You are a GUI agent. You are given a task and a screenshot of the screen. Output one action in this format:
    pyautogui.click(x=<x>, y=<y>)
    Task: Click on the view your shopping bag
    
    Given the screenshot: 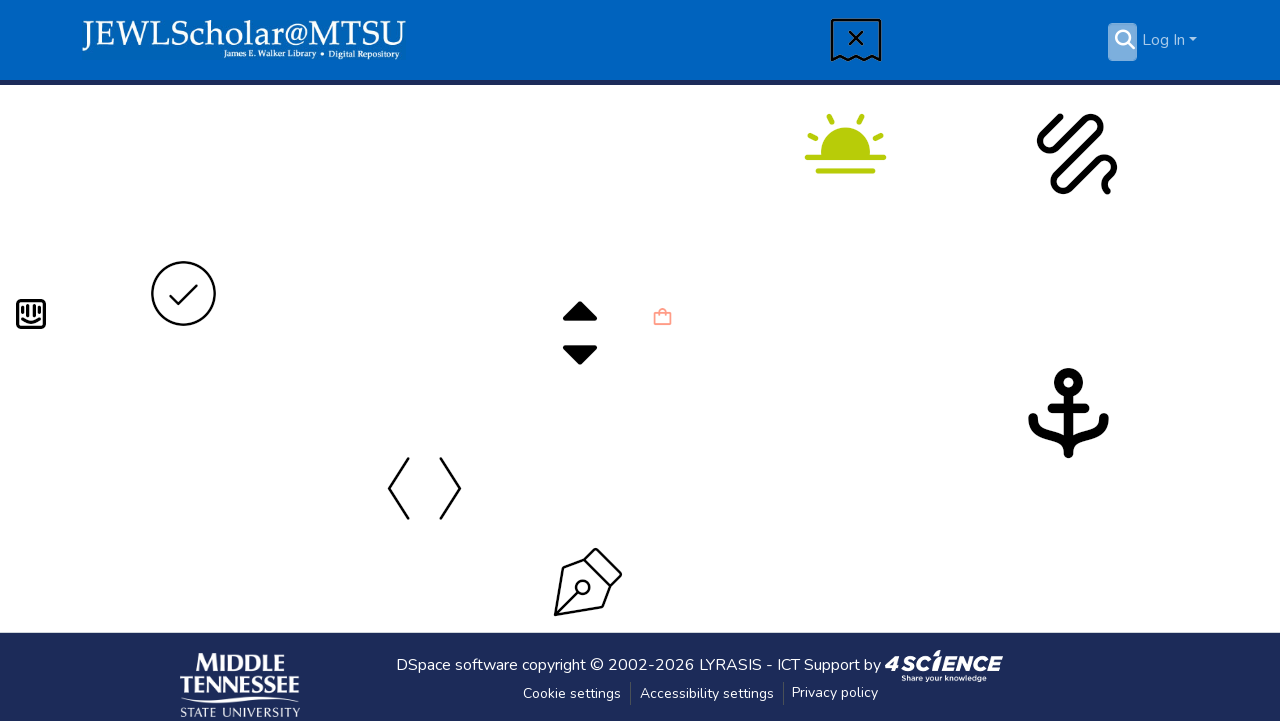 What is the action you would take?
    pyautogui.click(x=662, y=317)
    